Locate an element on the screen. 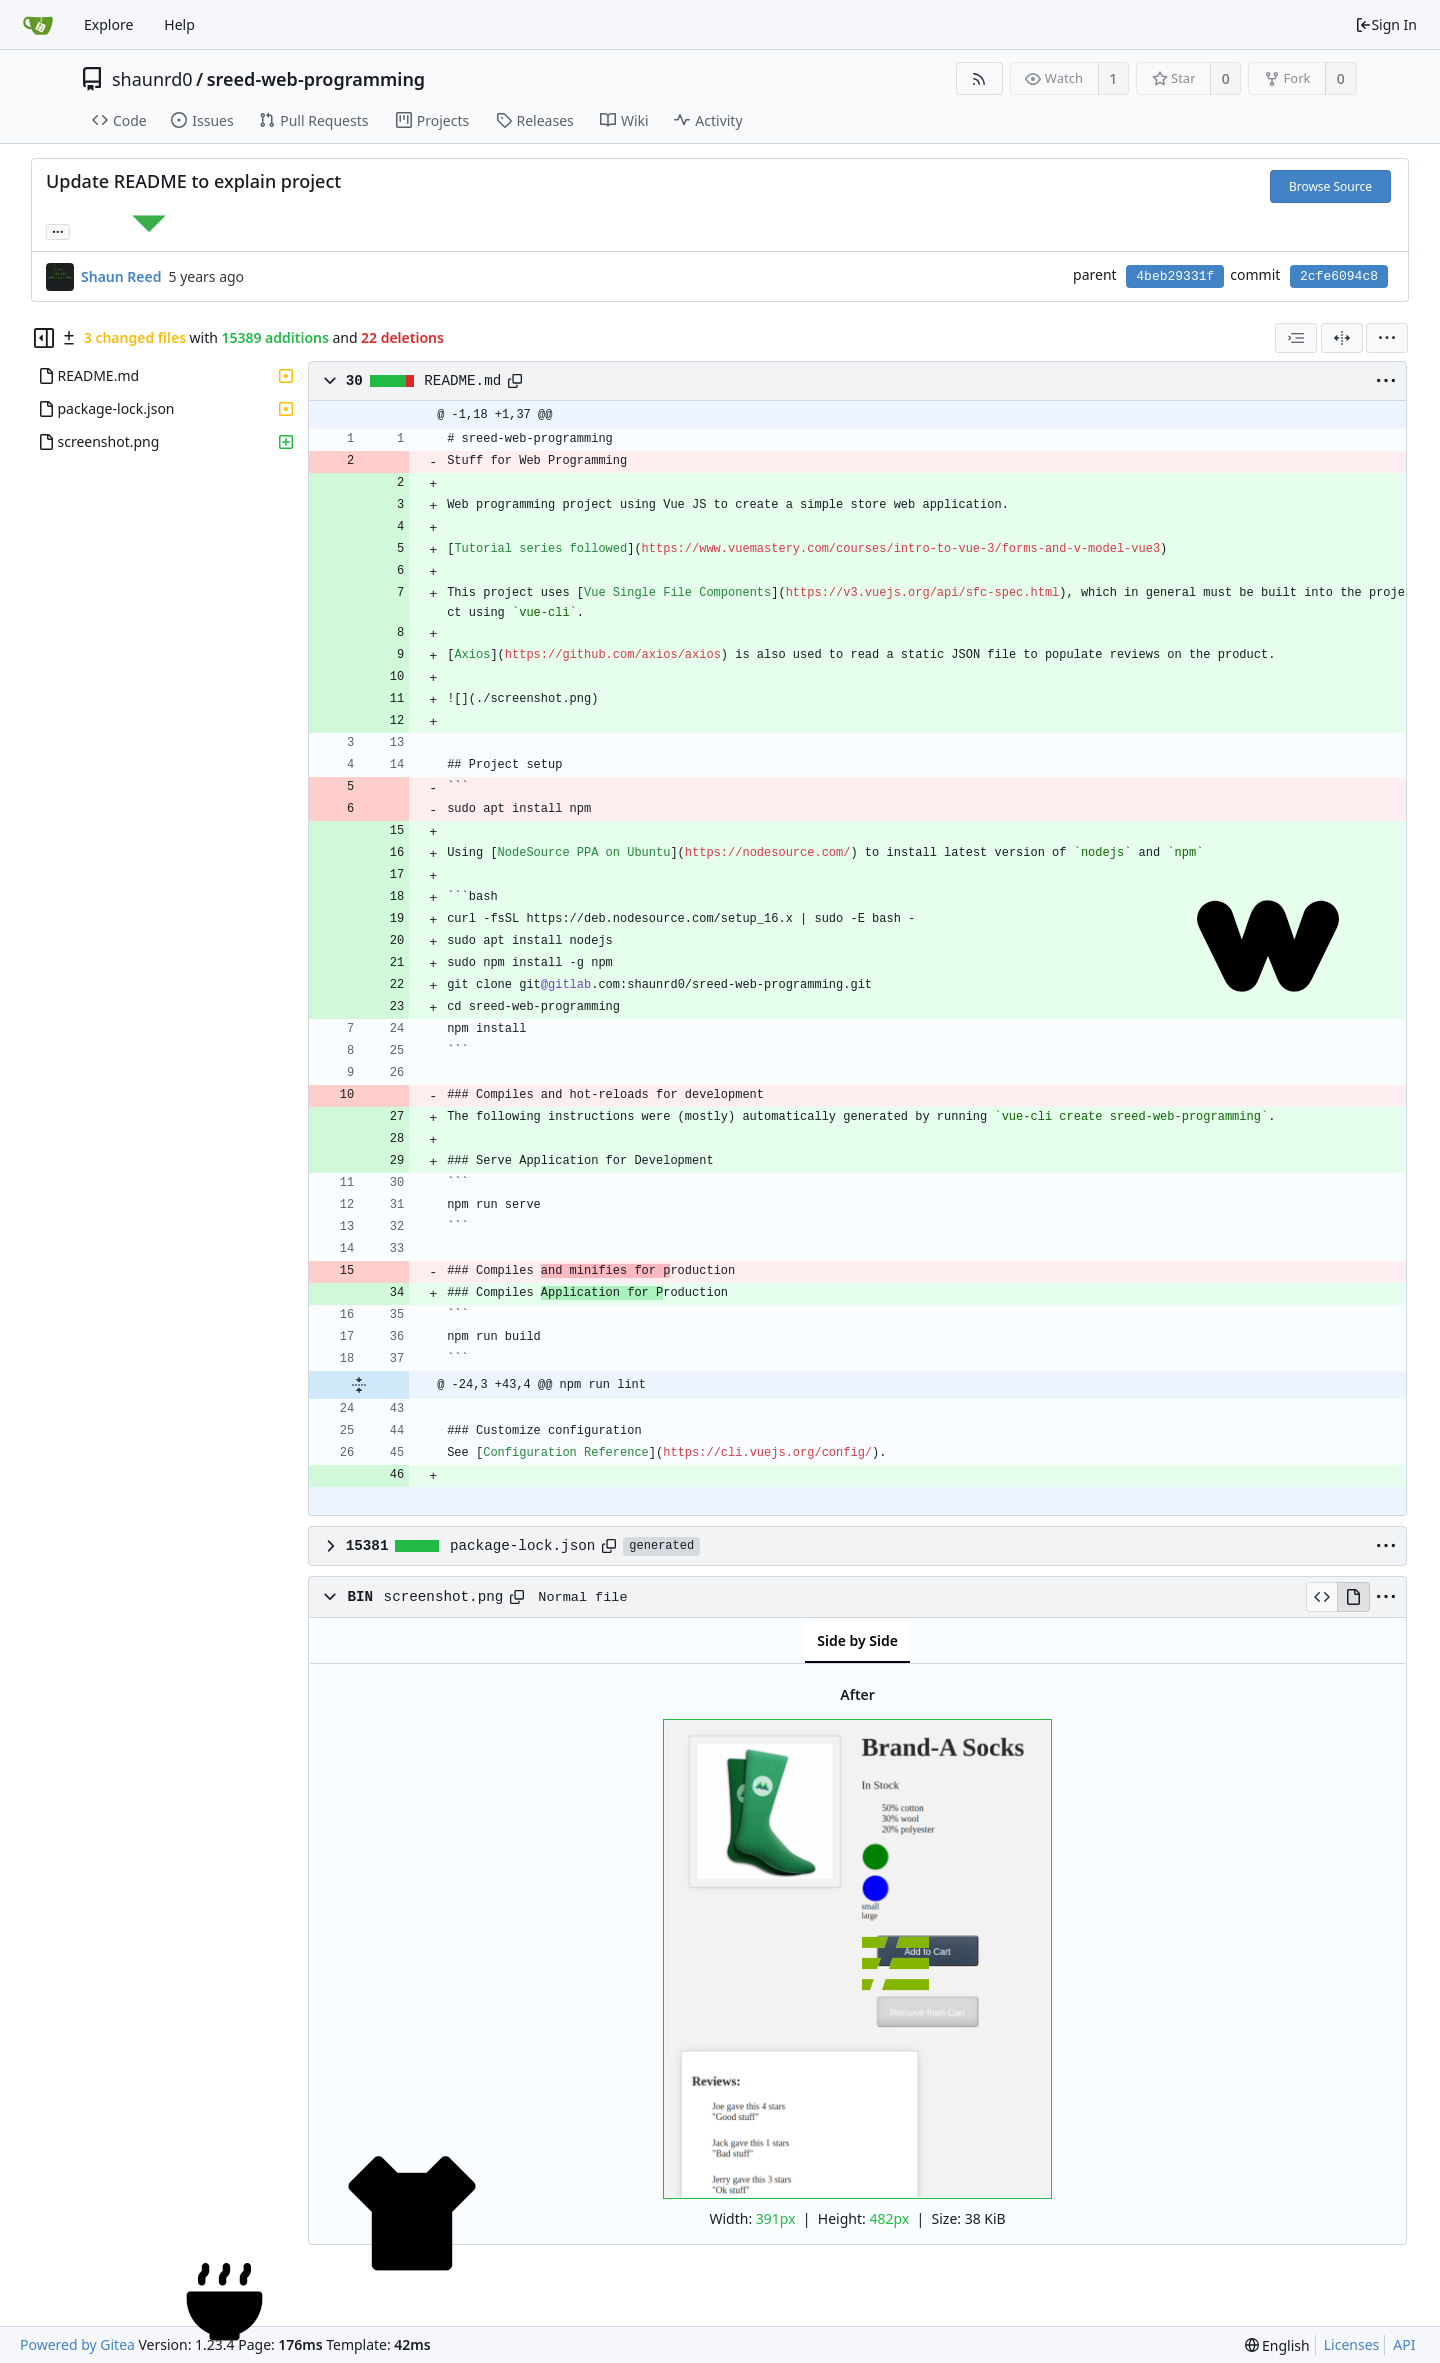 This screenshot has height=2363, width=1440. open webtrees genealogy application is located at coordinates (1268, 946).